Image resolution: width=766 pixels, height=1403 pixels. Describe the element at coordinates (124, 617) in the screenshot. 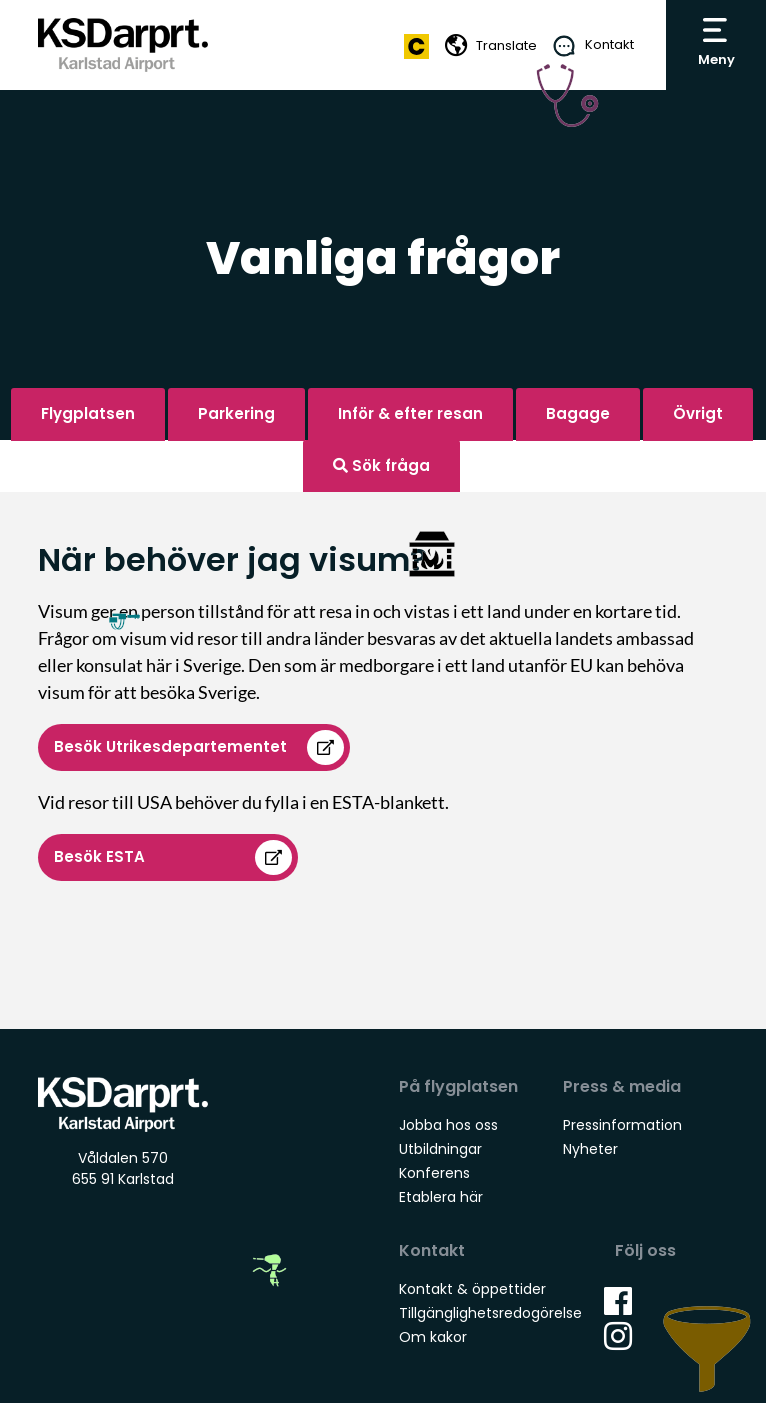

I see `select minigun weapon` at that location.